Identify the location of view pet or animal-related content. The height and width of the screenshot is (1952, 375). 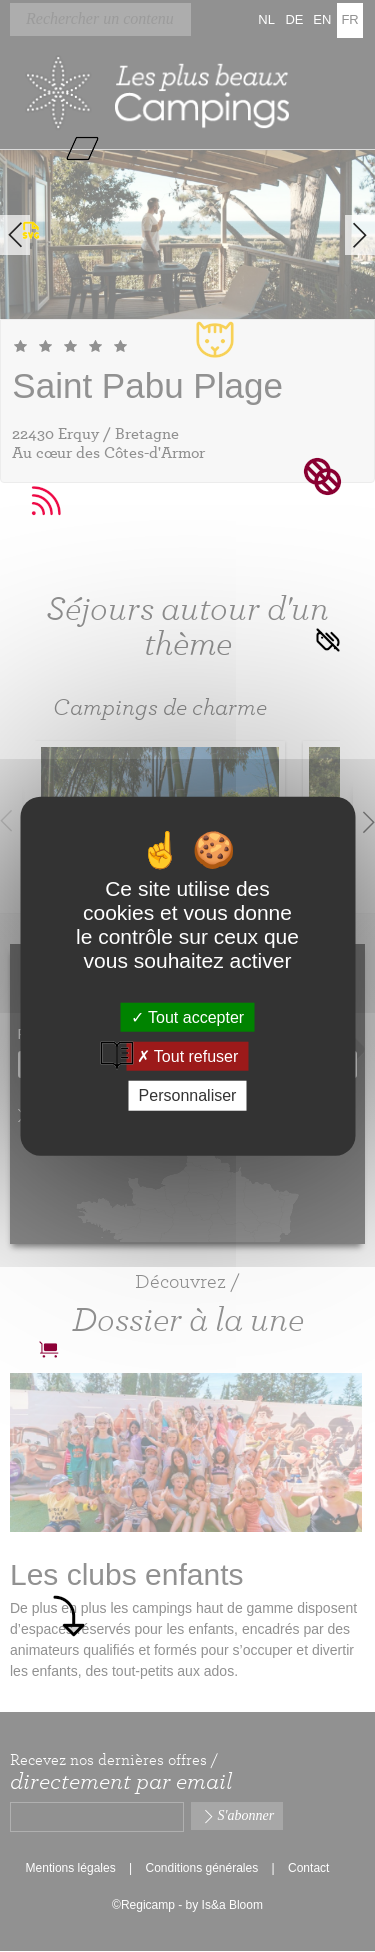
(215, 339).